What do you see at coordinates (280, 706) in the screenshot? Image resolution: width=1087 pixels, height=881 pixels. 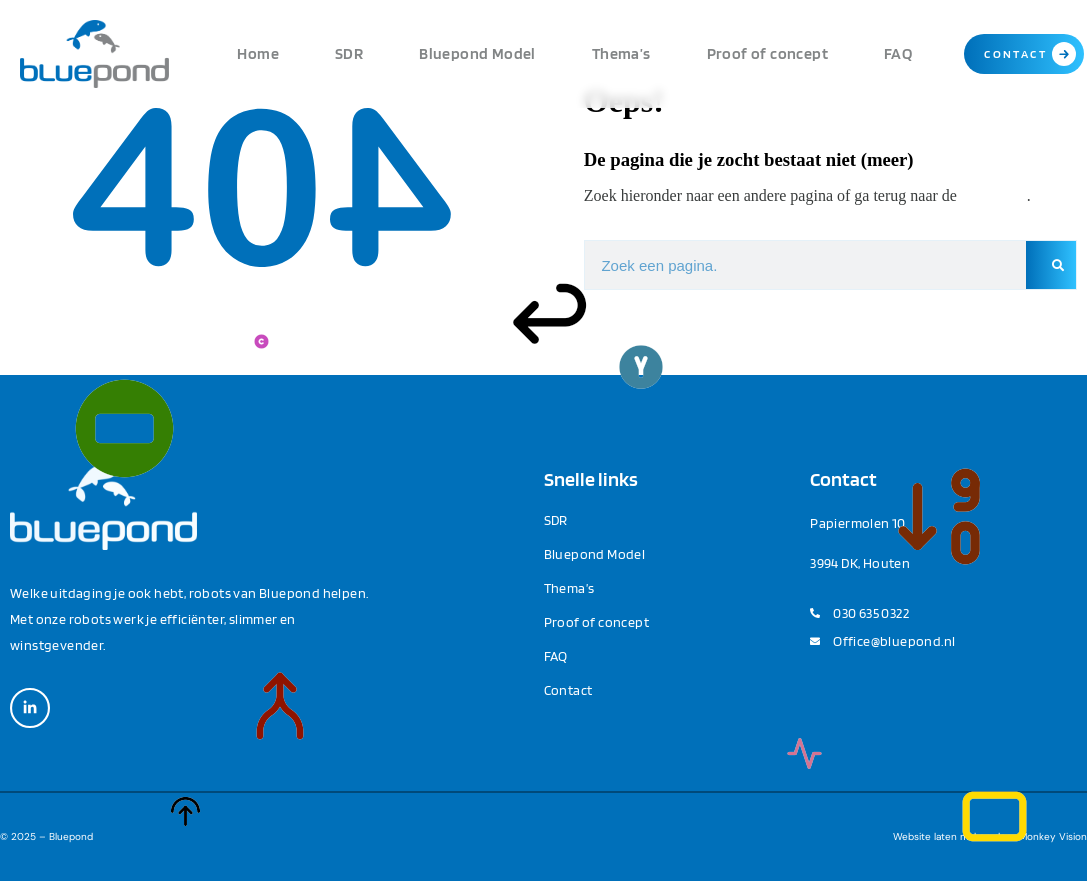 I see `merge branches or paths together` at bounding box center [280, 706].